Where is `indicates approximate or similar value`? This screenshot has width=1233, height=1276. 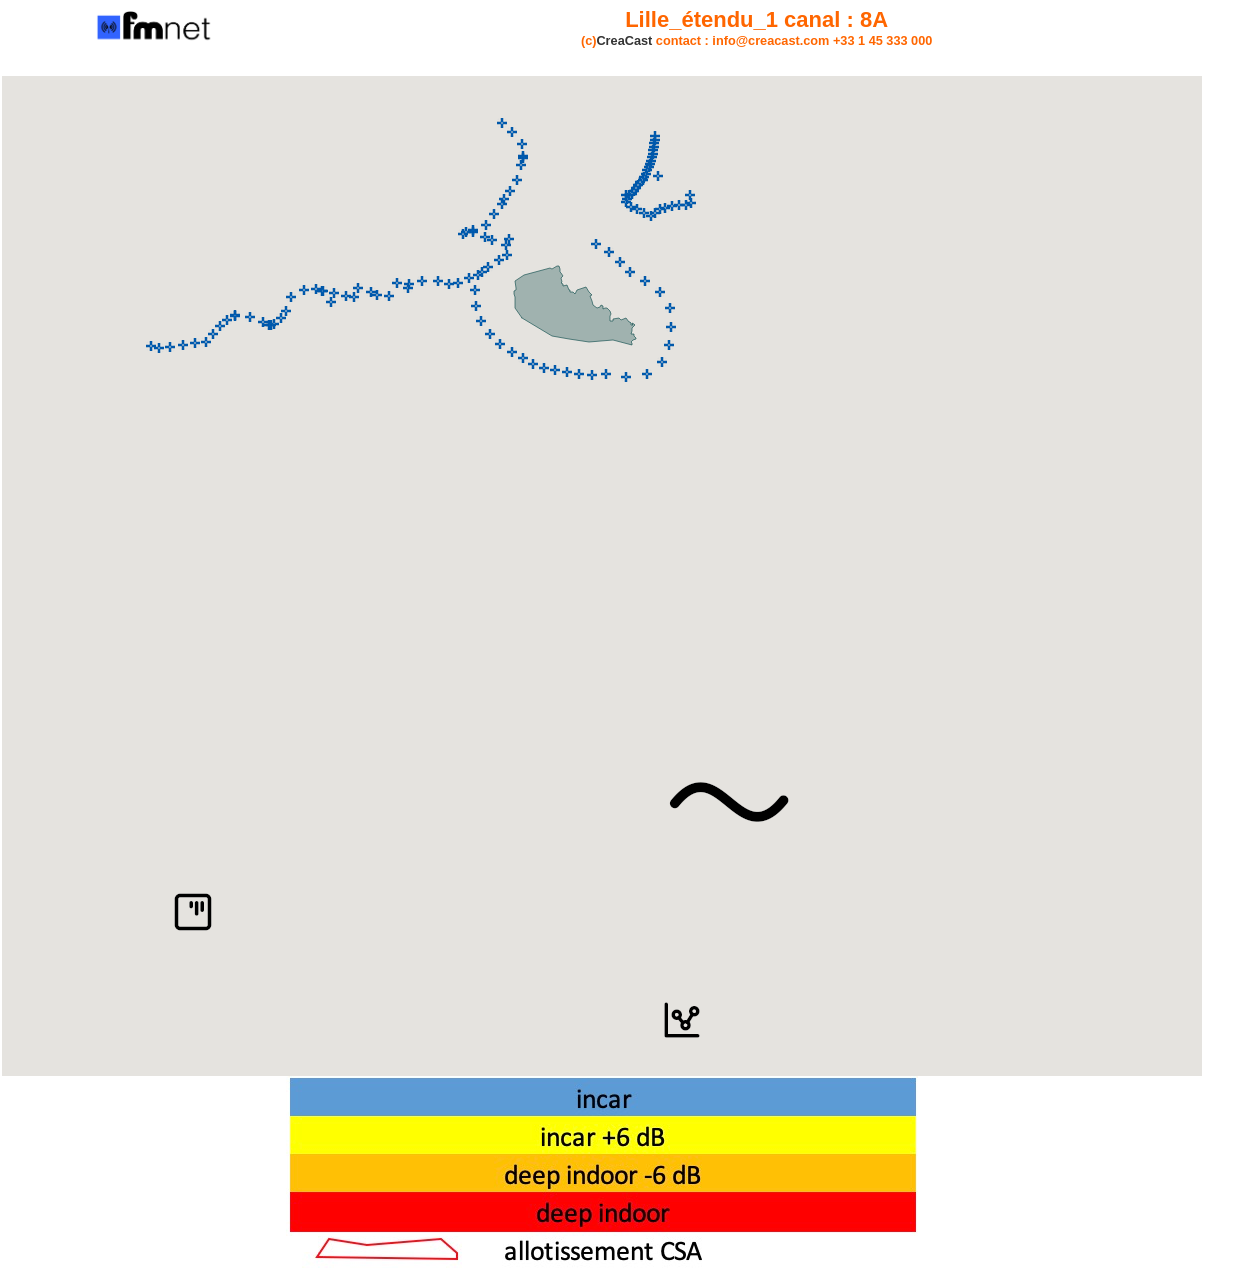 indicates approximate or similar value is located at coordinates (729, 802).